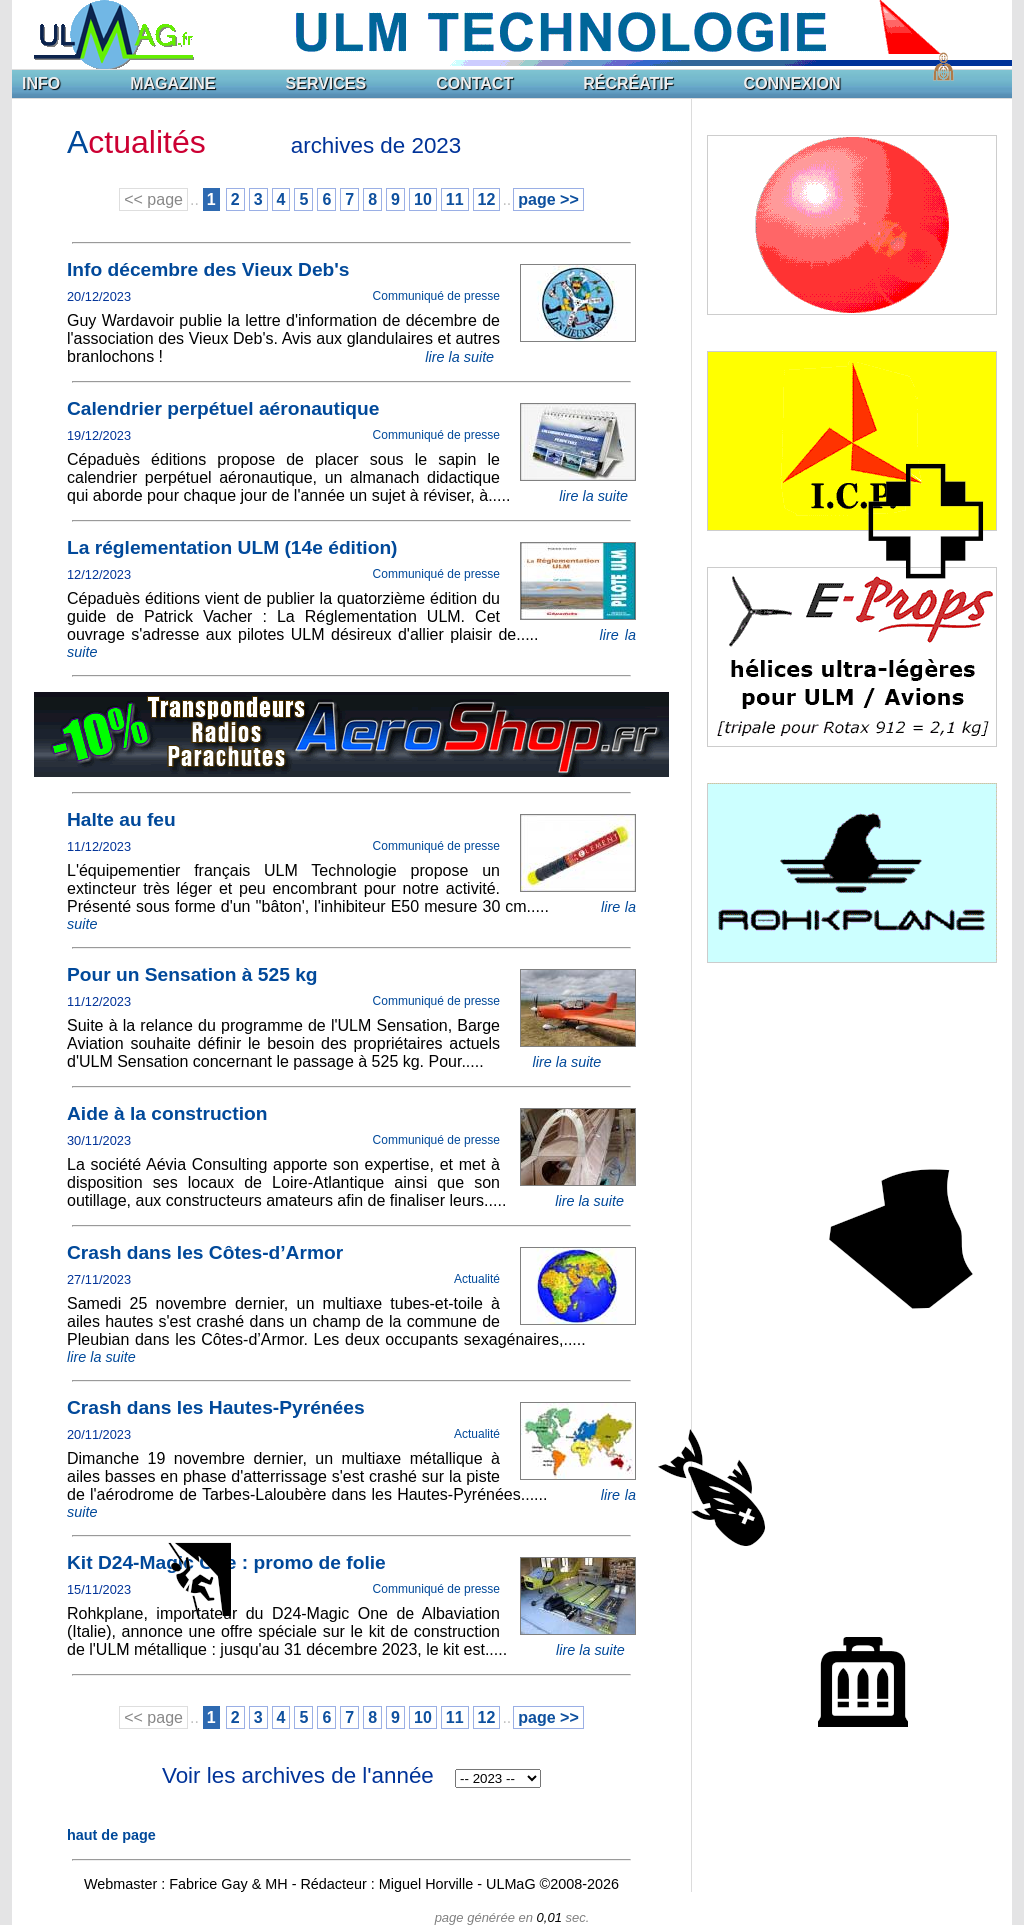 The height and width of the screenshot is (1925, 1024). Describe the element at coordinates (711, 1487) in the screenshot. I see `indicates a food item or meal in a cooking game` at that location.